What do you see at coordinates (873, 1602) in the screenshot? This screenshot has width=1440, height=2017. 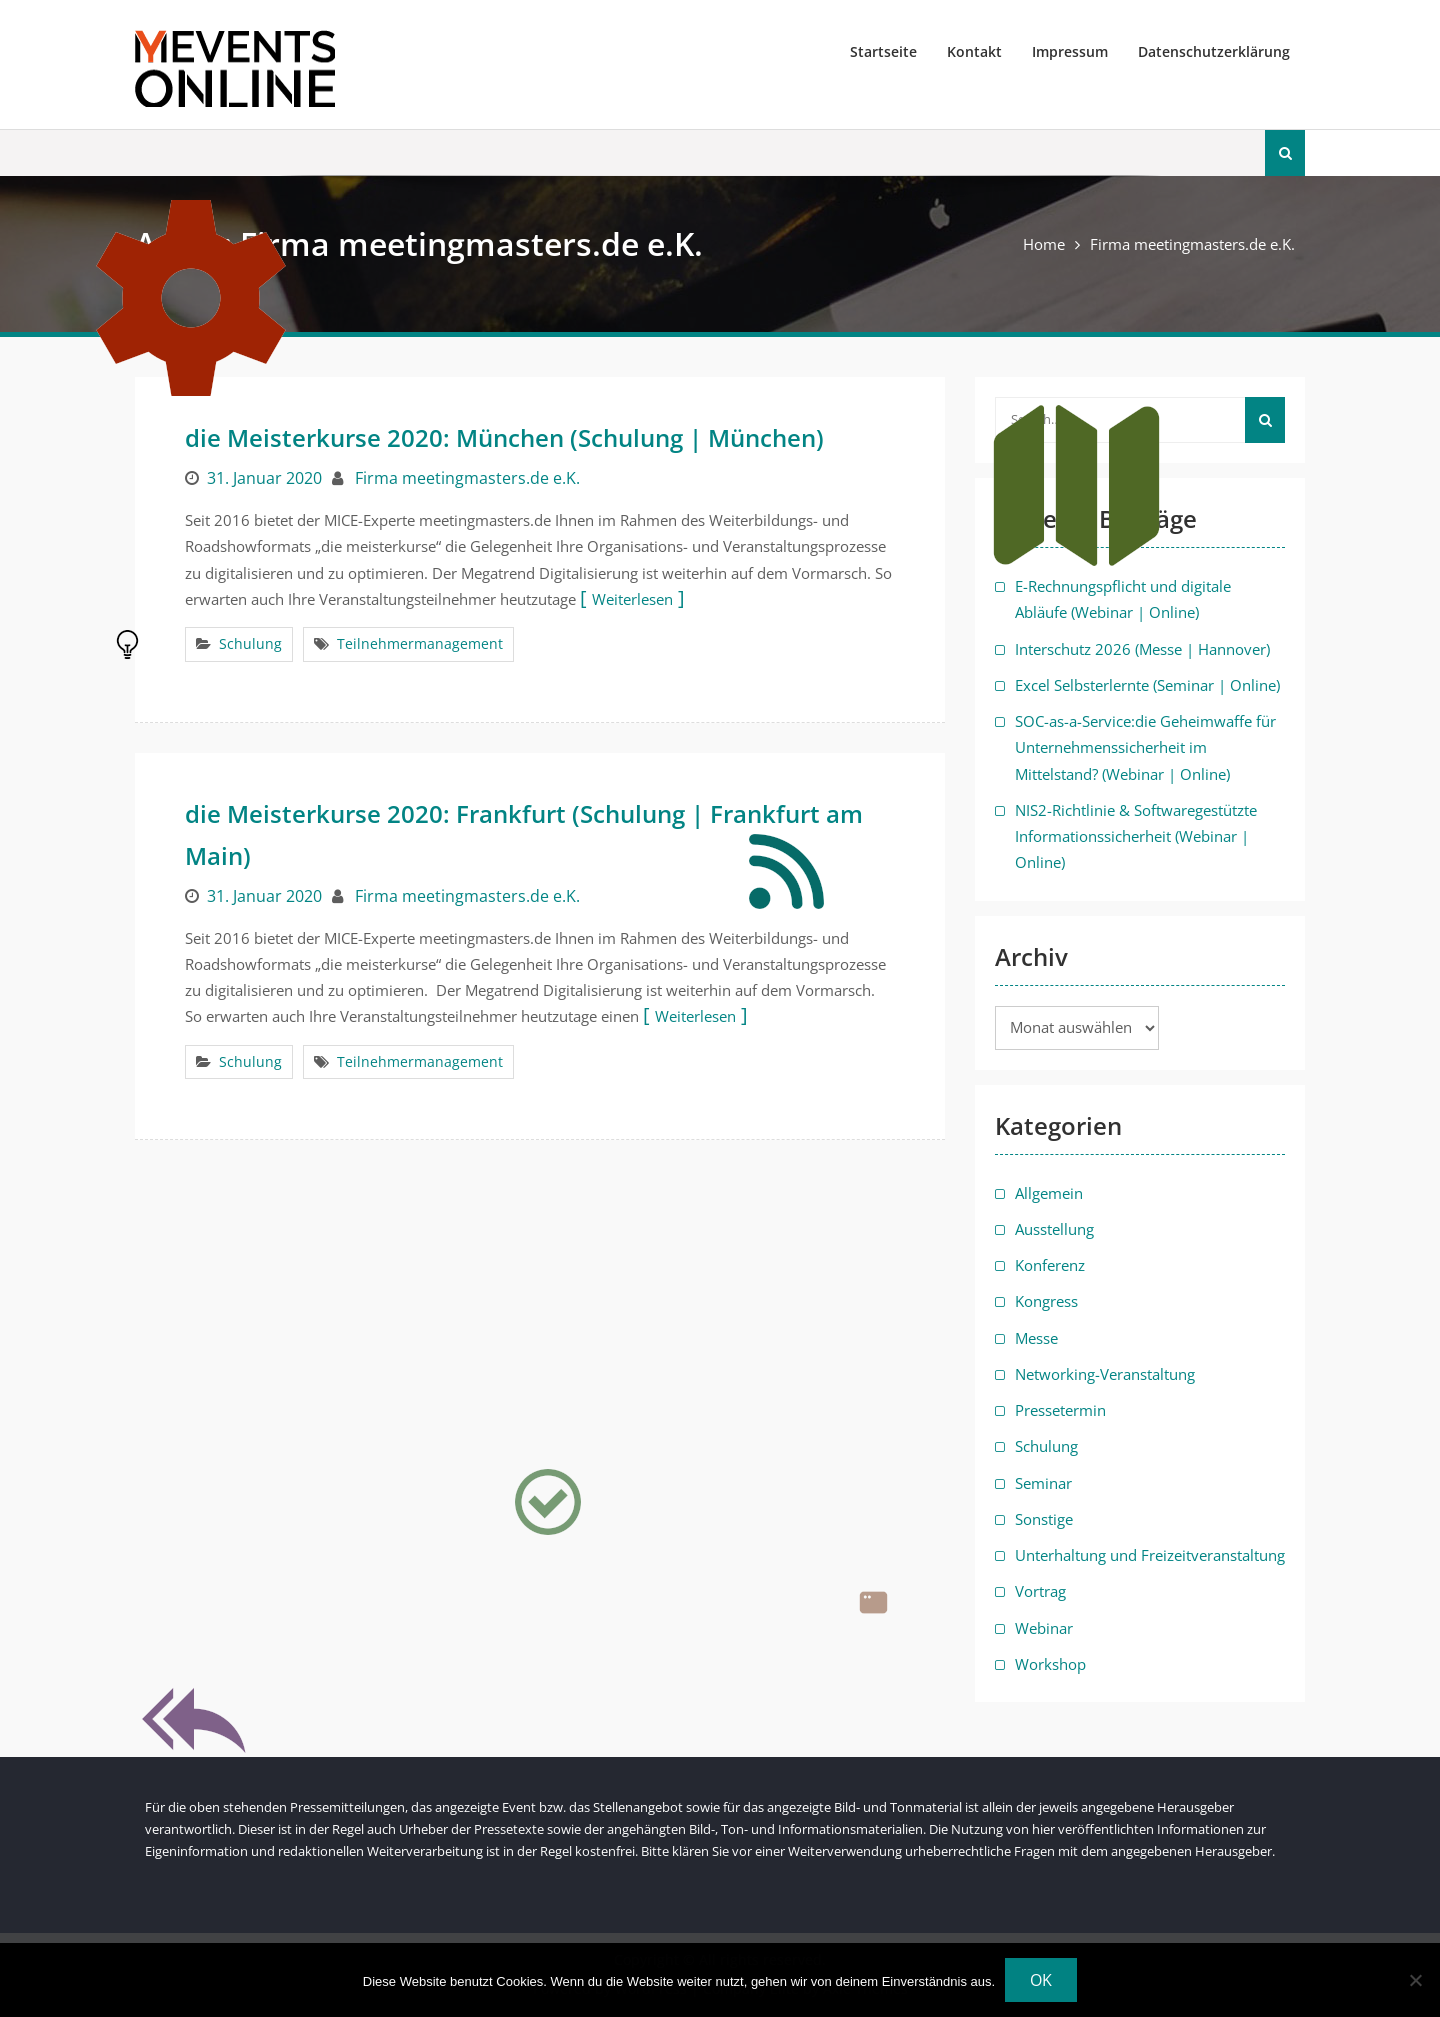 I see `open application window` at bounding box center [873, 1602].